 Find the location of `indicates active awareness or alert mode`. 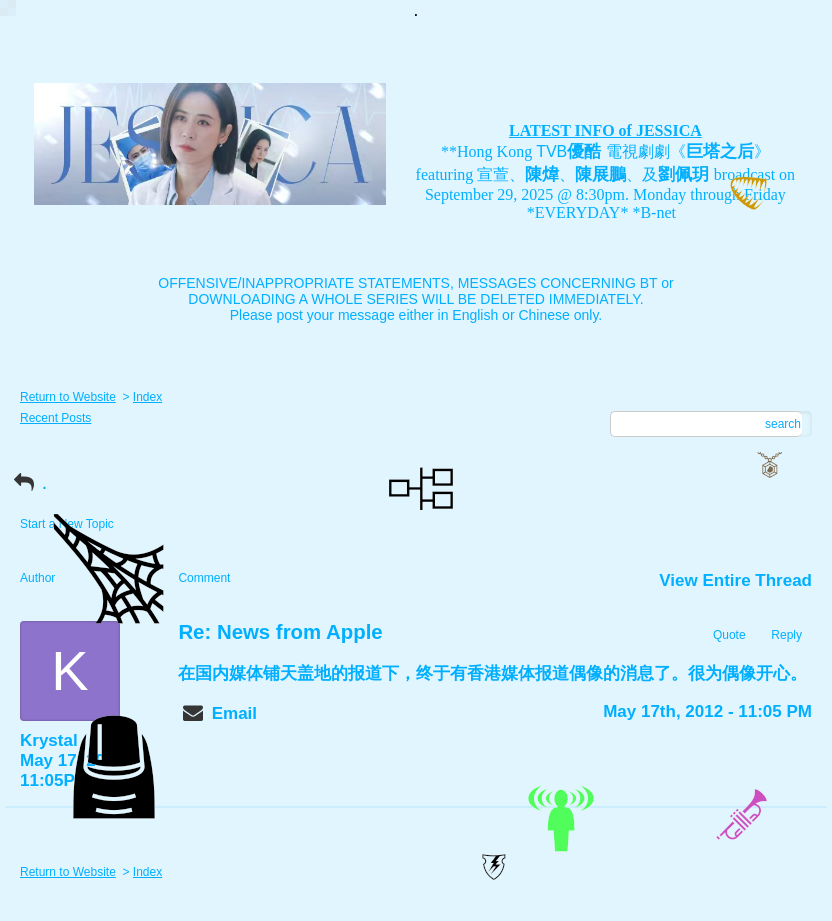

indicates active awareness or alert mode is located at coordinates (560, 818).